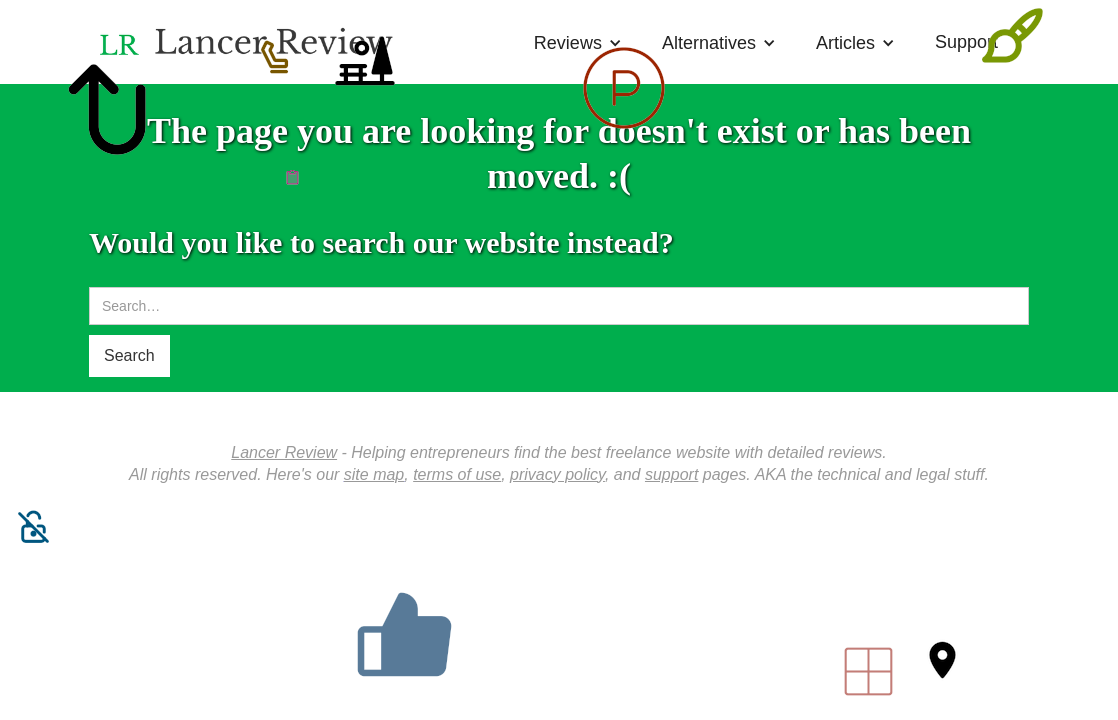 The height and width of the screenshot is (720, 1118). What do you see at coordinates (110, 109) in the screenshot?
I see `go back to previous screen or section` at bounding box center [110, 109].